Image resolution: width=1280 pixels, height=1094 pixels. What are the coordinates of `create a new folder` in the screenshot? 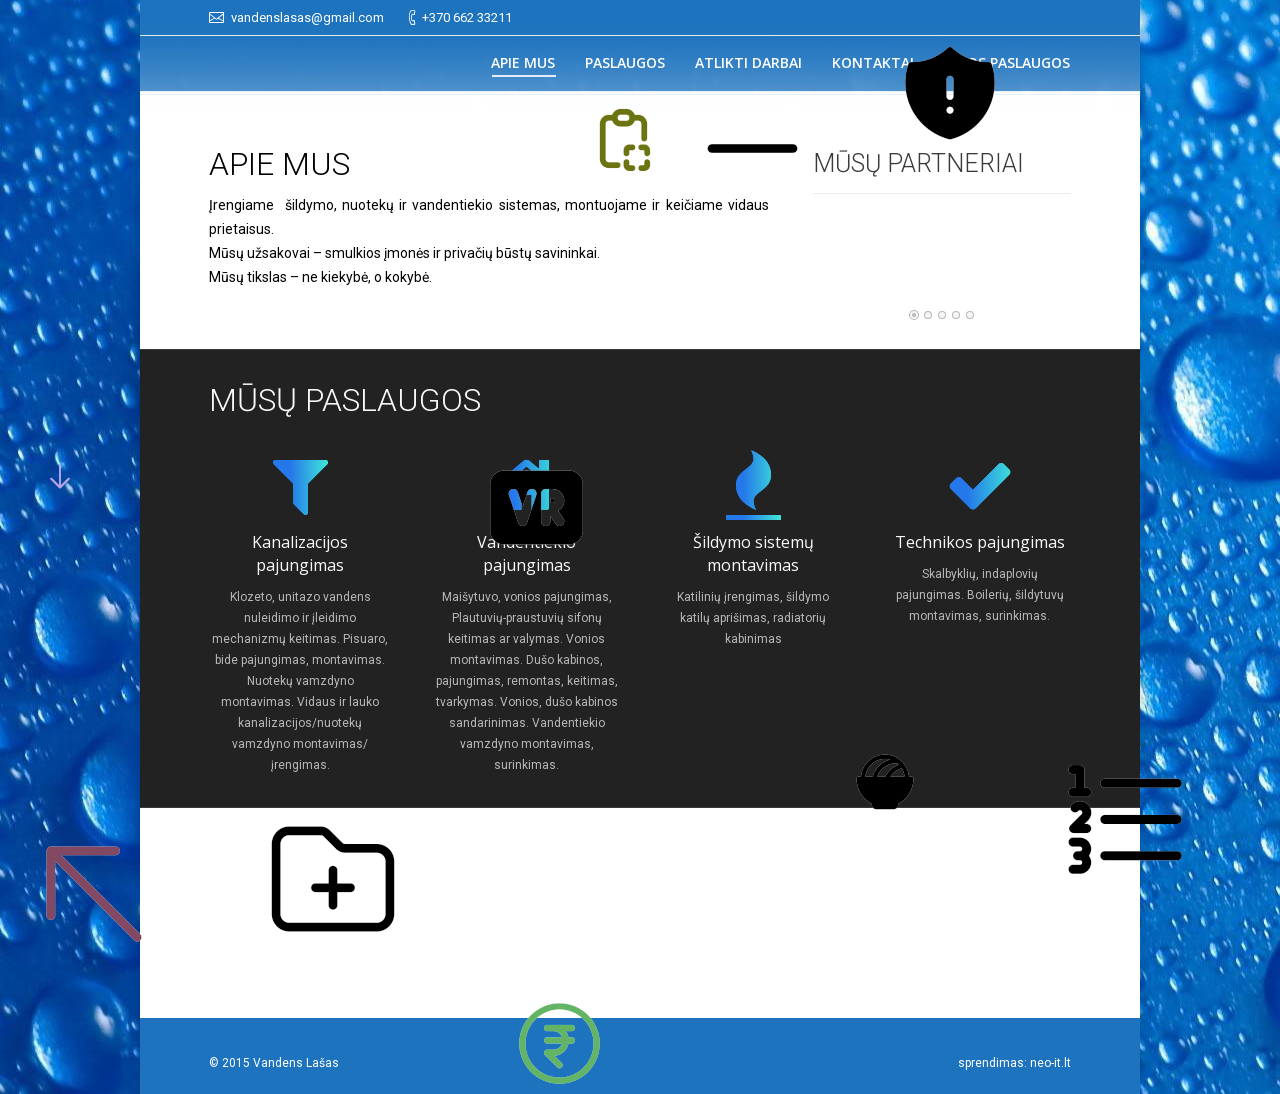 It's located at (333, 879).